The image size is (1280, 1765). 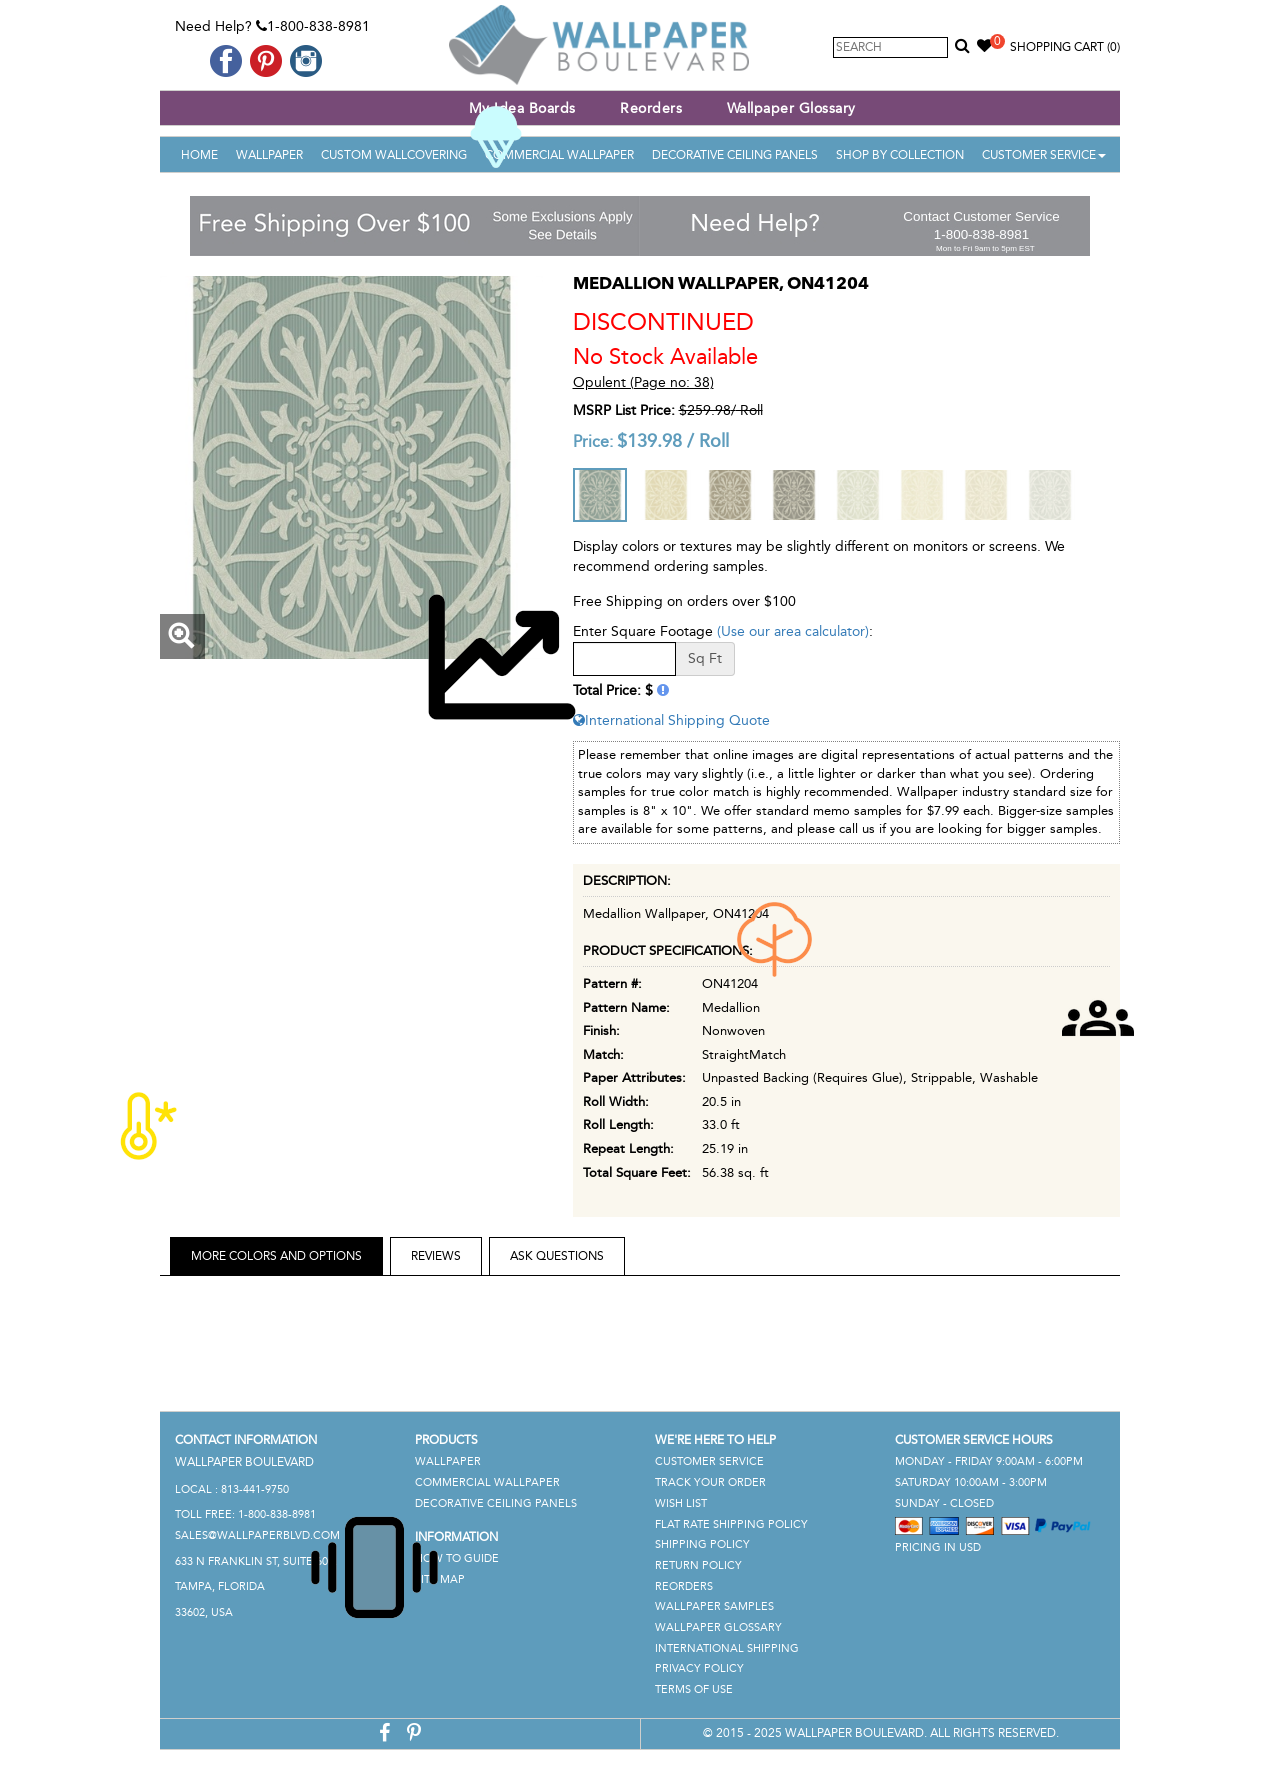 What do you see at coordinates (774, 939) in the screenshot?
I see `access nature or park-related content` at bounding box center [774, 939].